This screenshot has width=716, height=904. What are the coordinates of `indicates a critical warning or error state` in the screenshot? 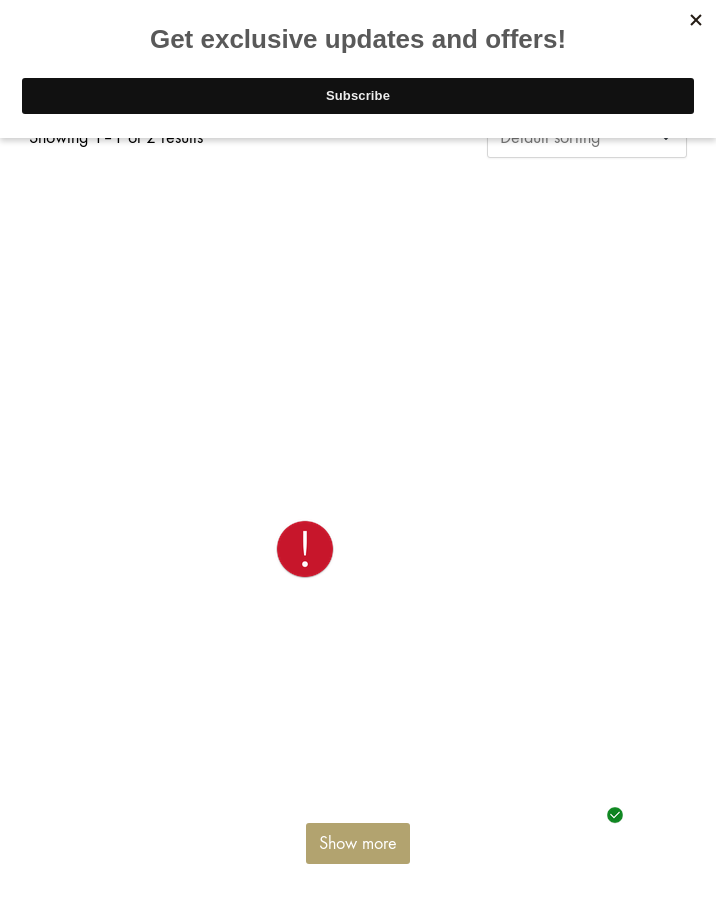 It's located at (305, 549).